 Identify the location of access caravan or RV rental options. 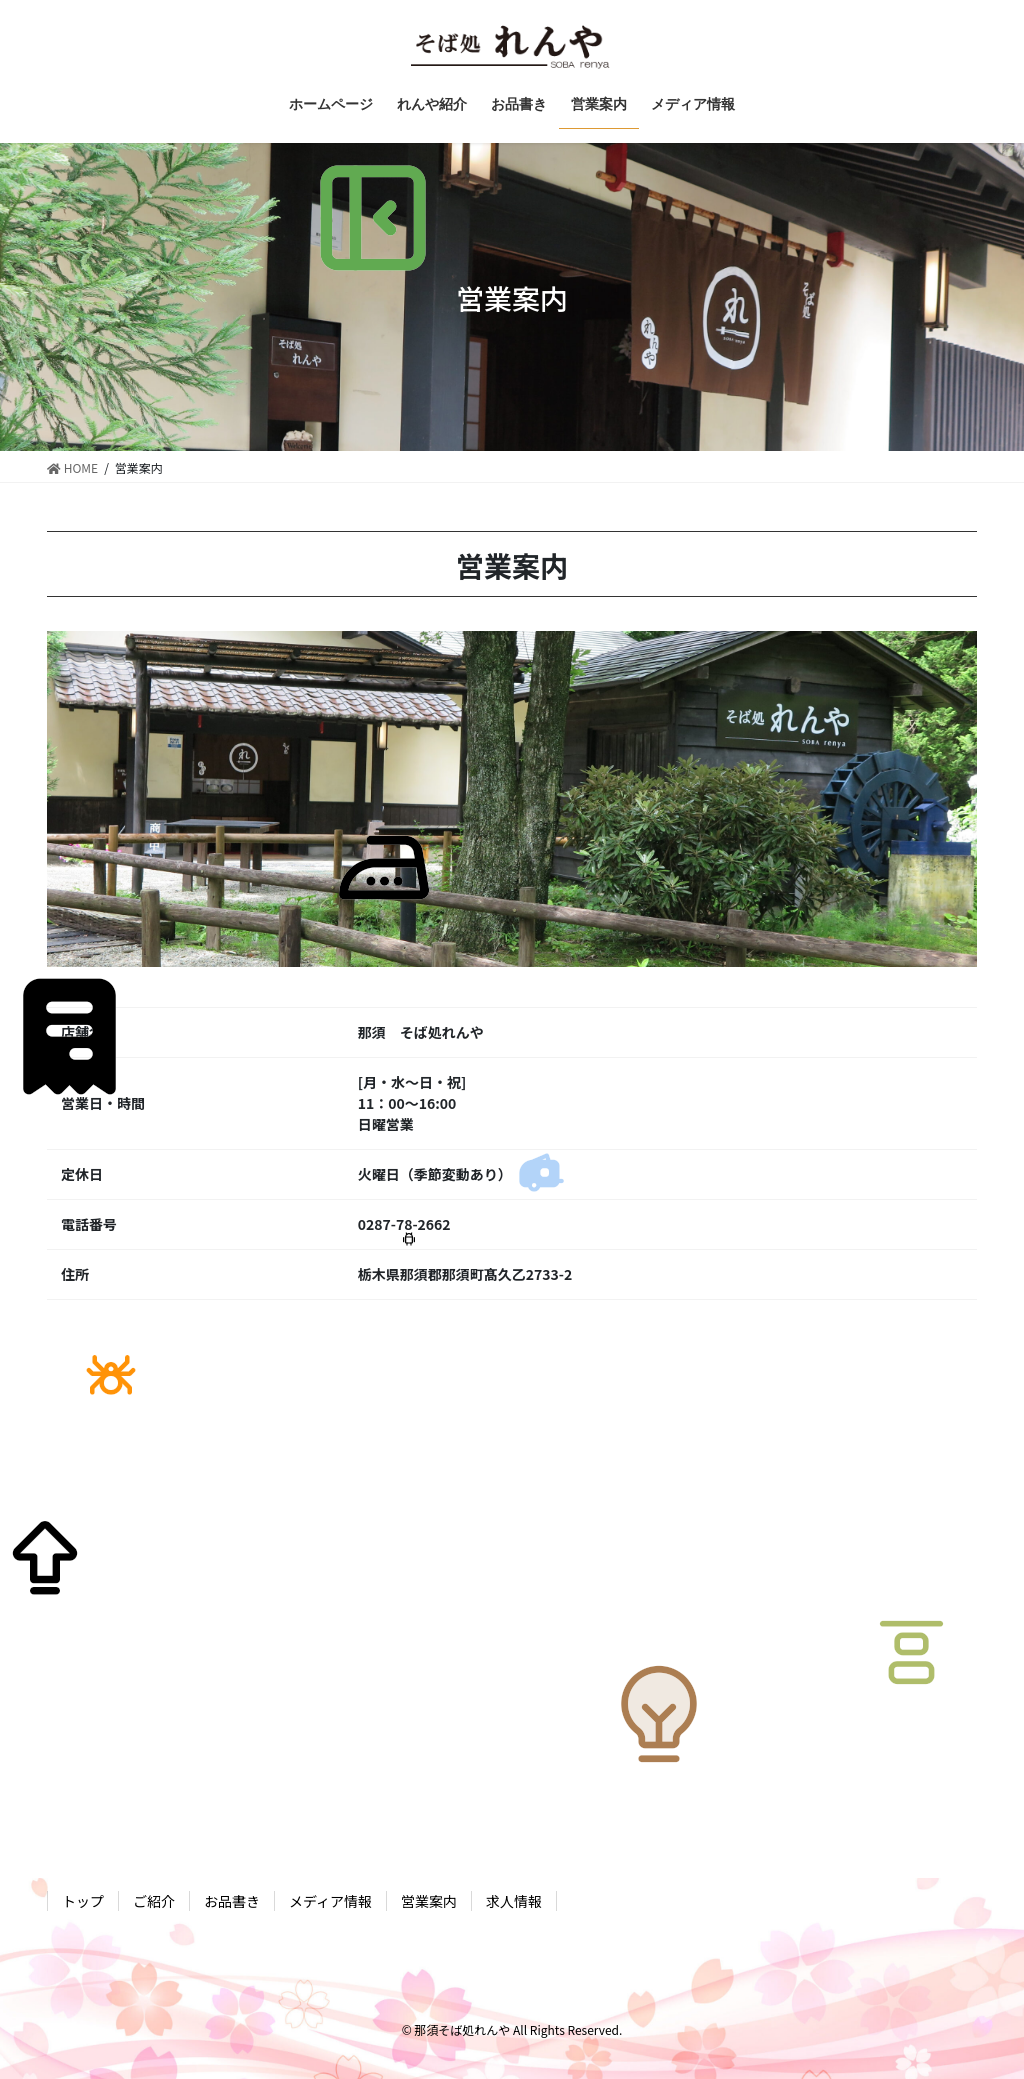
(540, 1172).